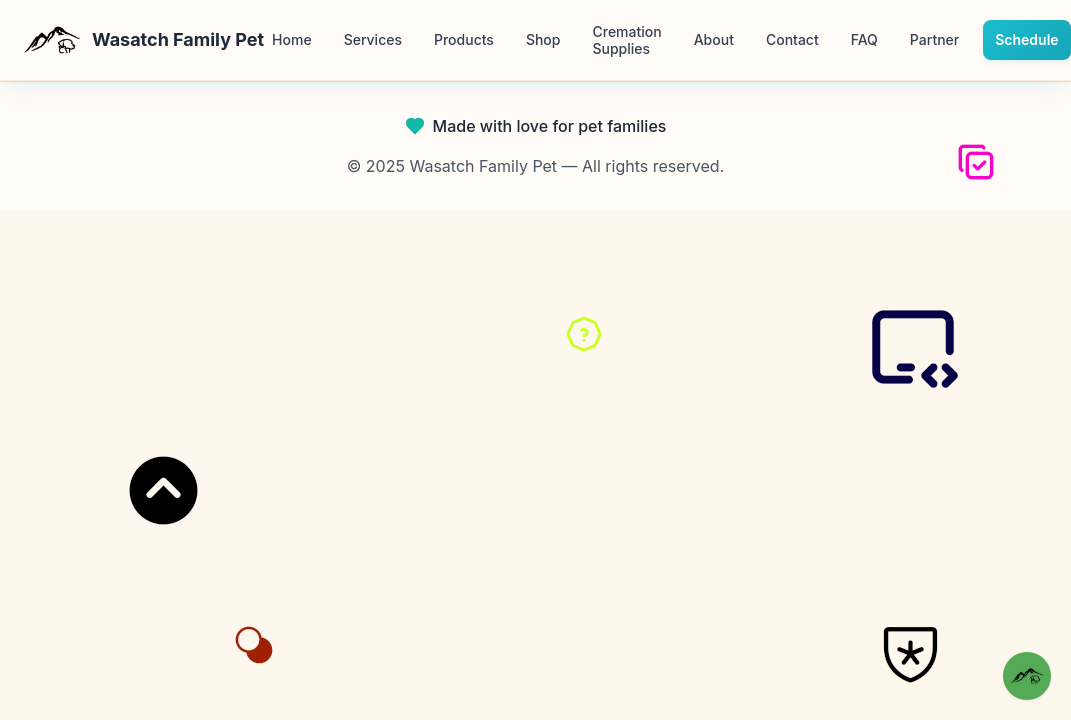 This screenshot has width=1071, height=720. Describe the element at coordinates (976, 162) in the screenshot. I see `content copied successfully to clipboard` at that location.